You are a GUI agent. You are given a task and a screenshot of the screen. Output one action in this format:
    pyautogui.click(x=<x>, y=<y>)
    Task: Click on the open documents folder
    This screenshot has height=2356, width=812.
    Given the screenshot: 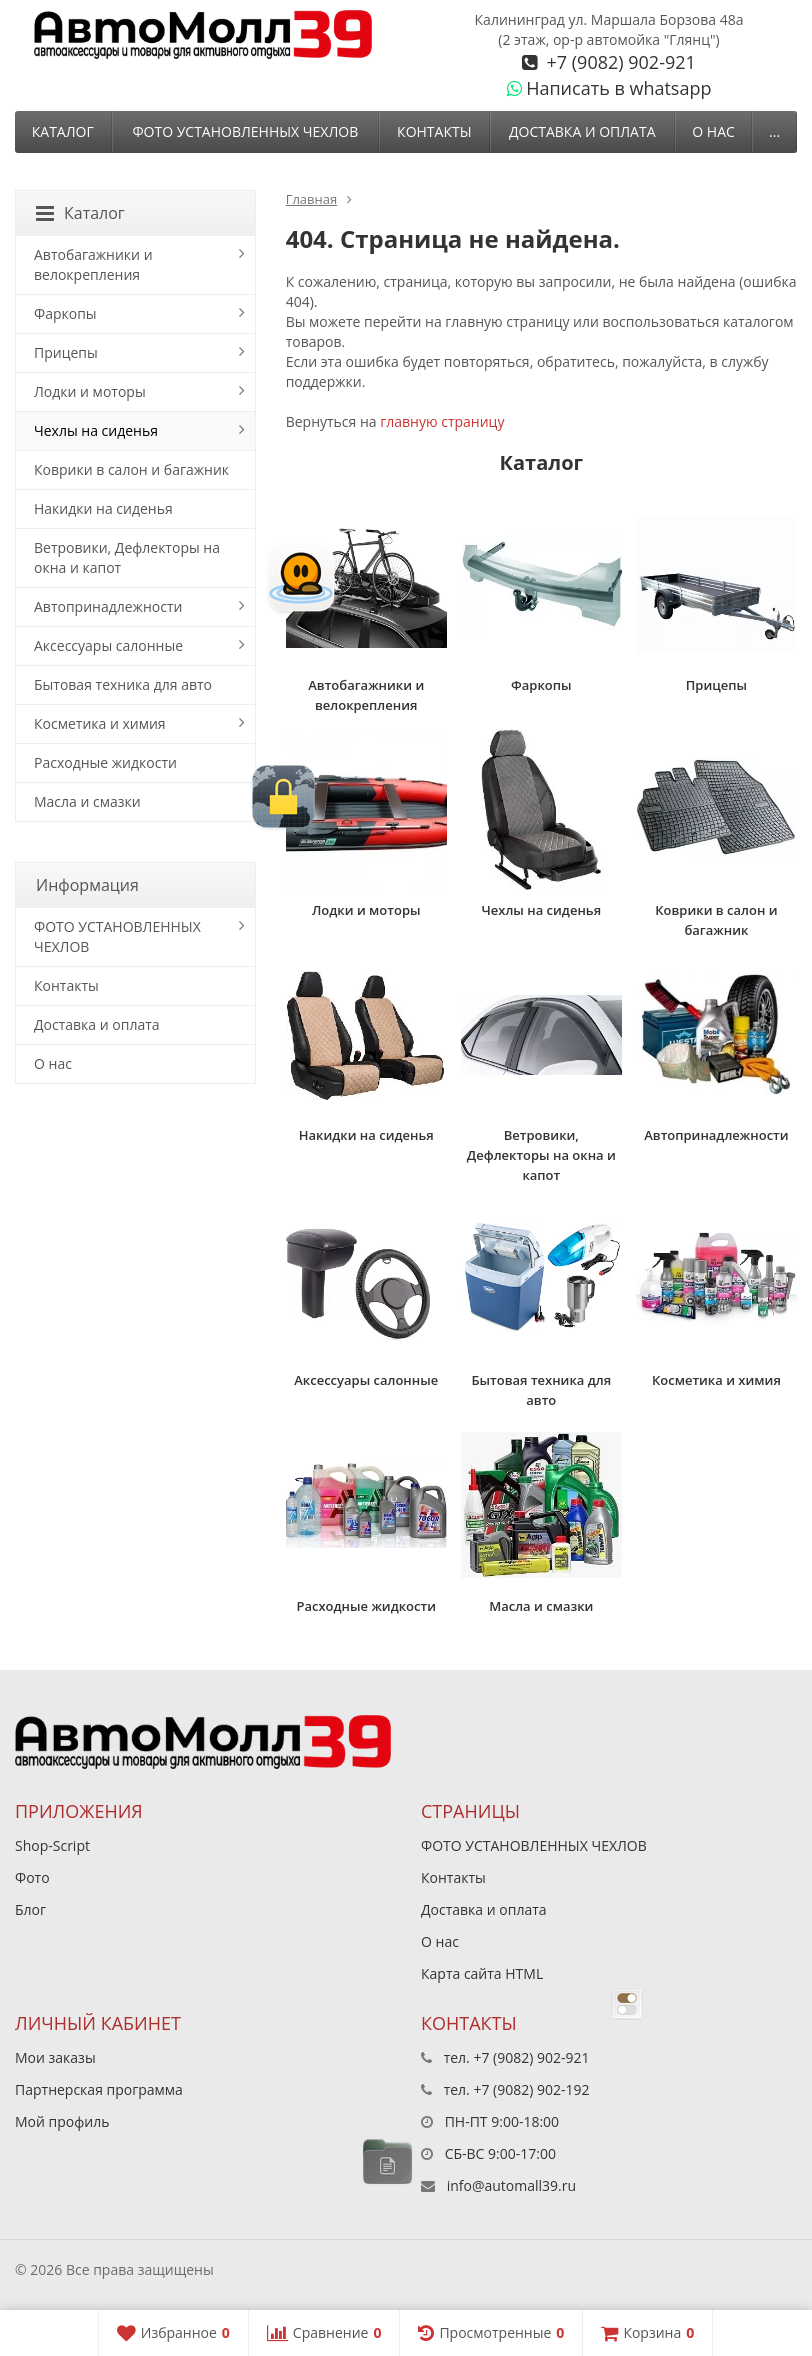 What is the action you would take?
    pyautogui.click(x=387, y=2161)
    